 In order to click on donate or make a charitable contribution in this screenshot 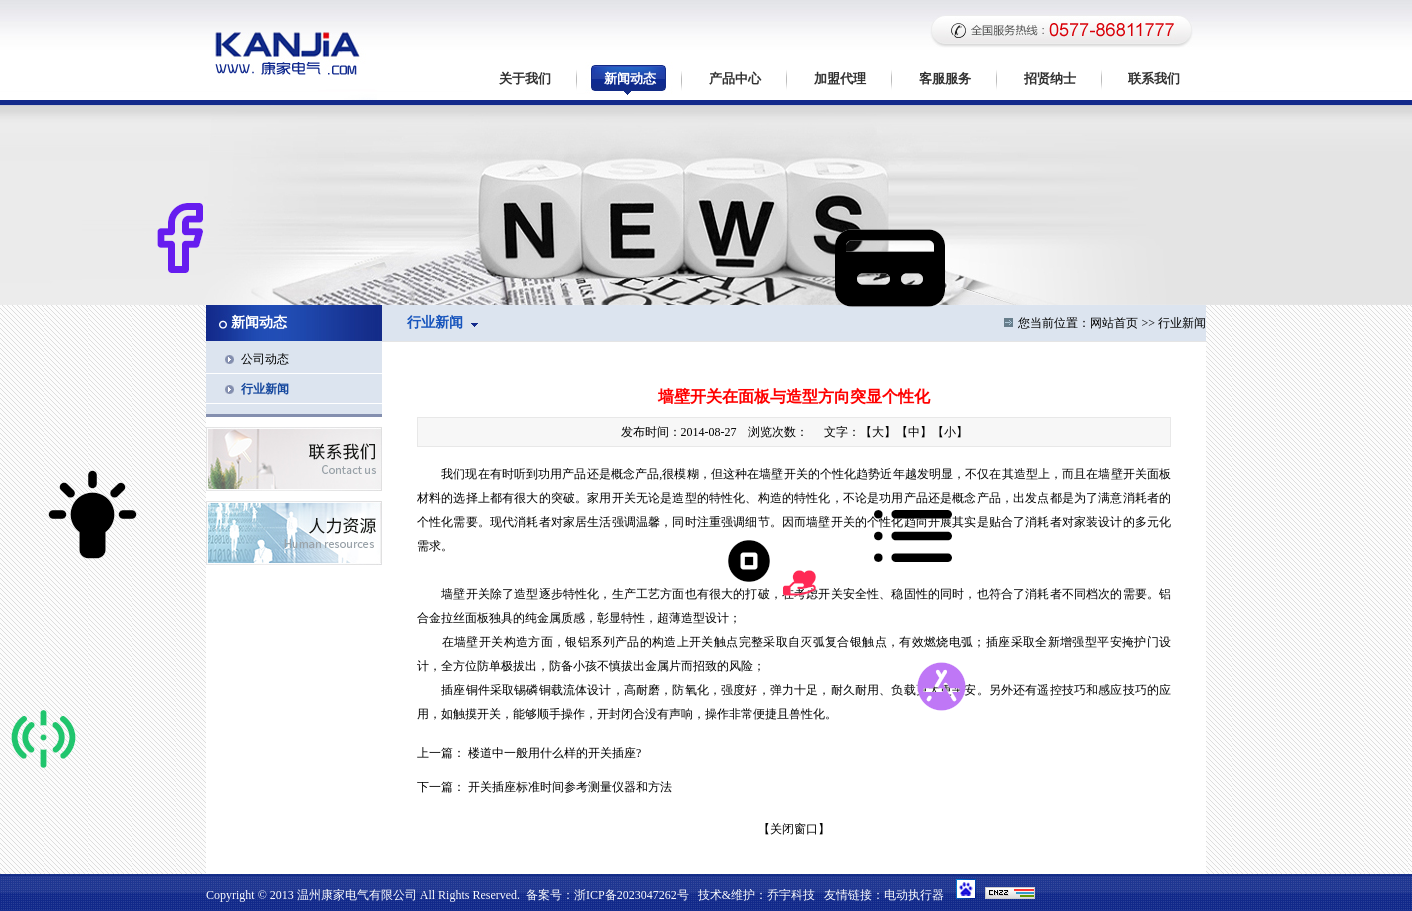, I will do `click(800, 583)`.